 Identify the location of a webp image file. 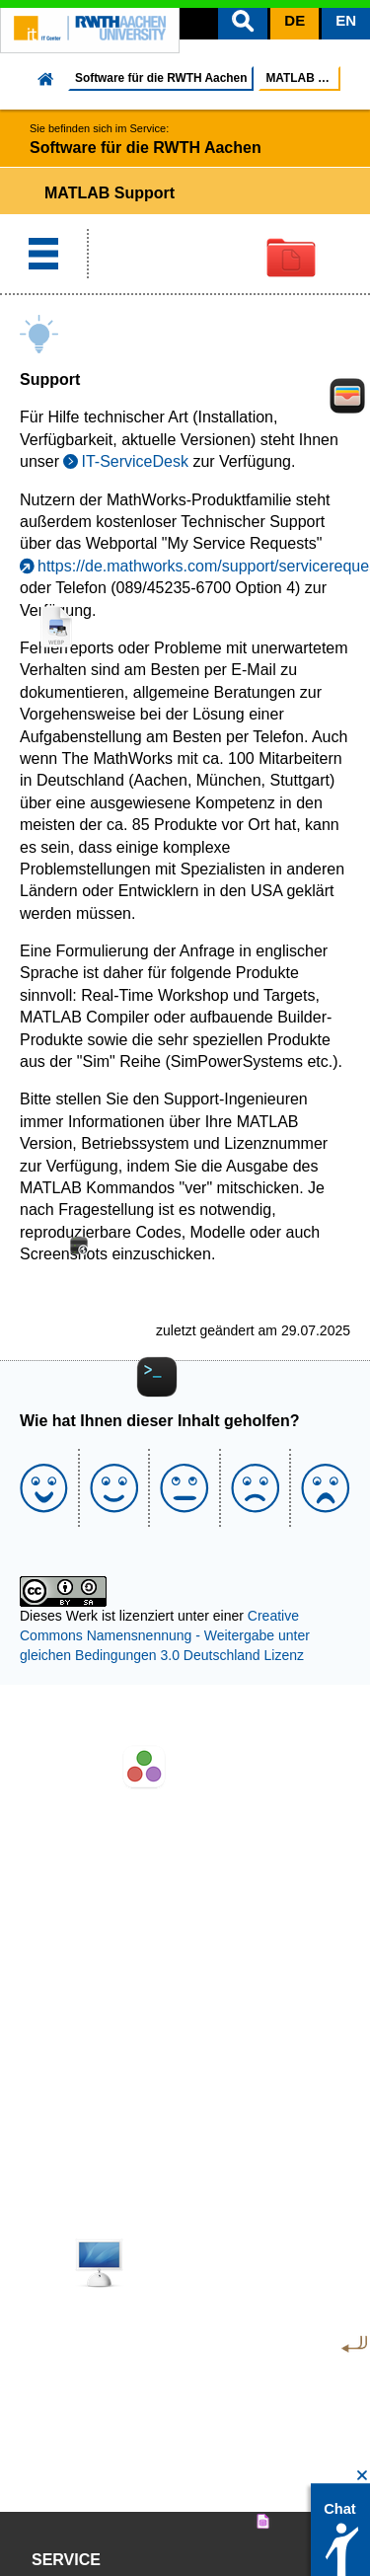
(56, 628).